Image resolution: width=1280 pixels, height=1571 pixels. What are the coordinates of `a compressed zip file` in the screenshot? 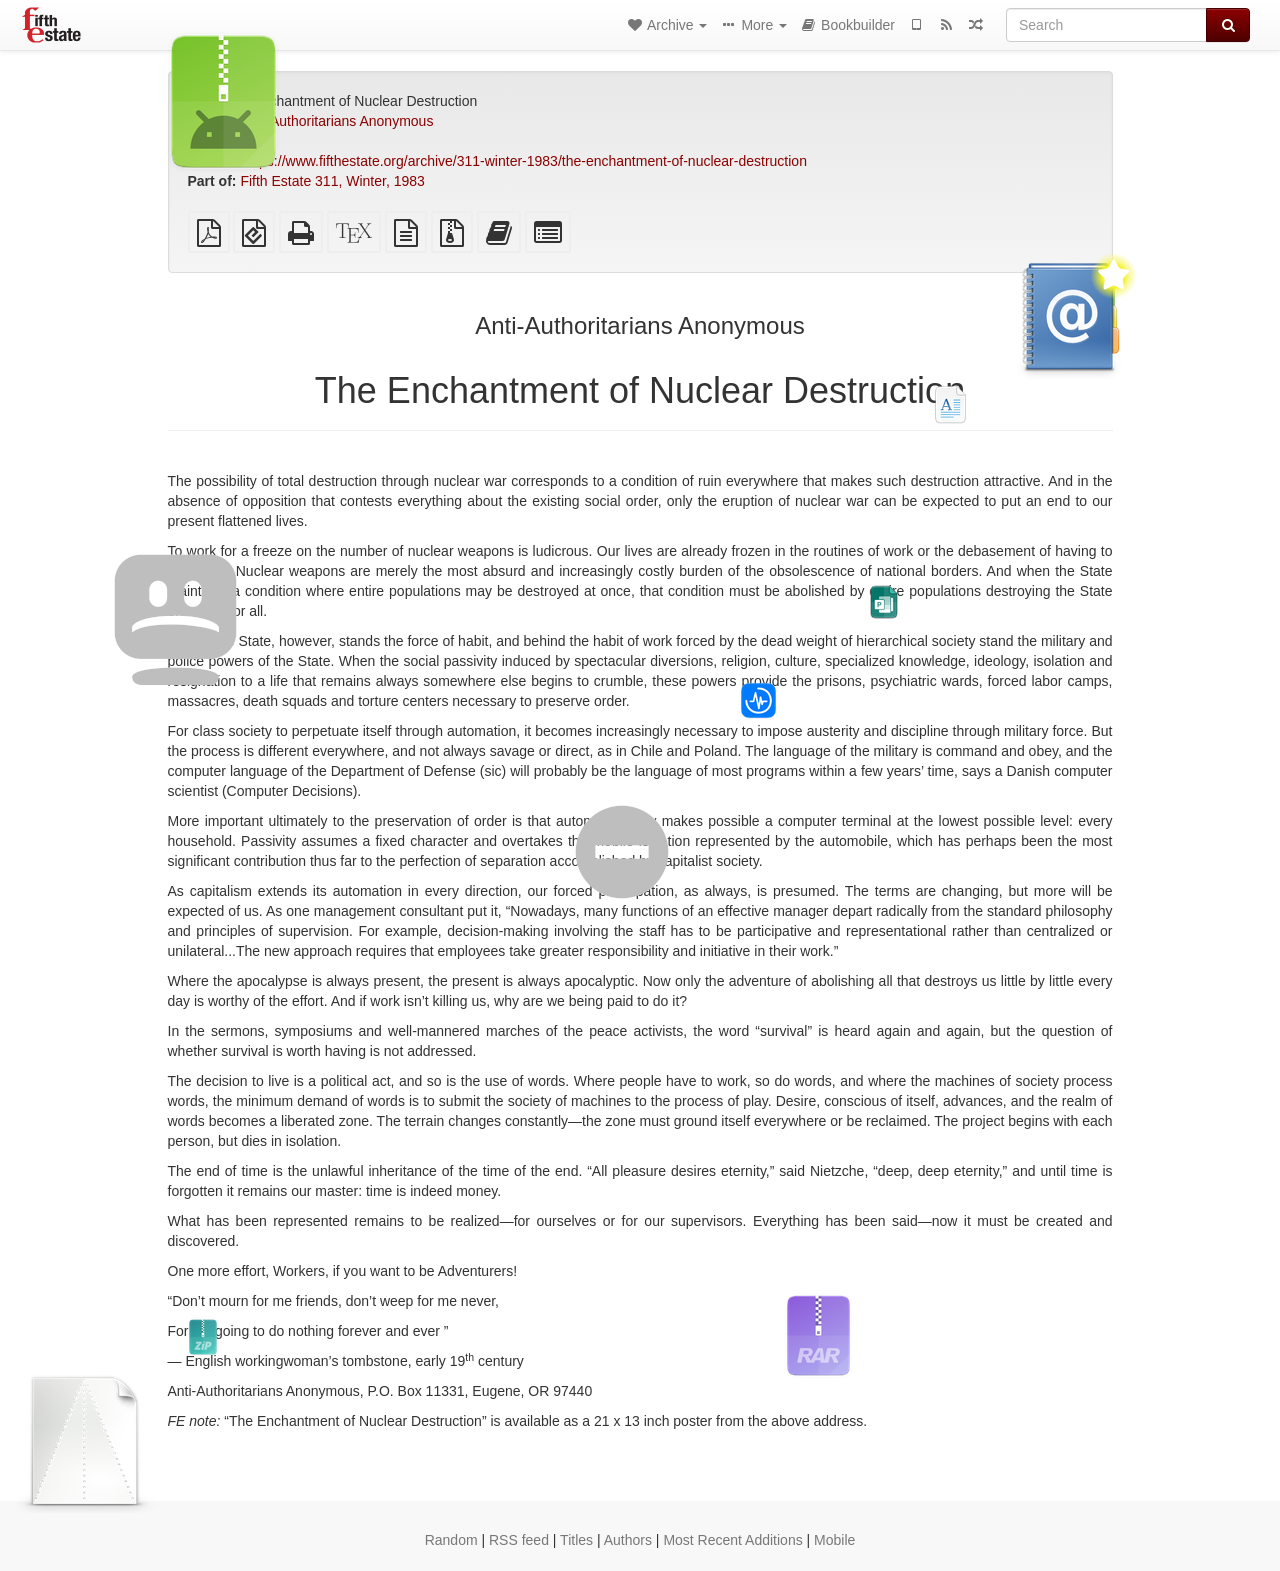 It's located at (203, 1337).